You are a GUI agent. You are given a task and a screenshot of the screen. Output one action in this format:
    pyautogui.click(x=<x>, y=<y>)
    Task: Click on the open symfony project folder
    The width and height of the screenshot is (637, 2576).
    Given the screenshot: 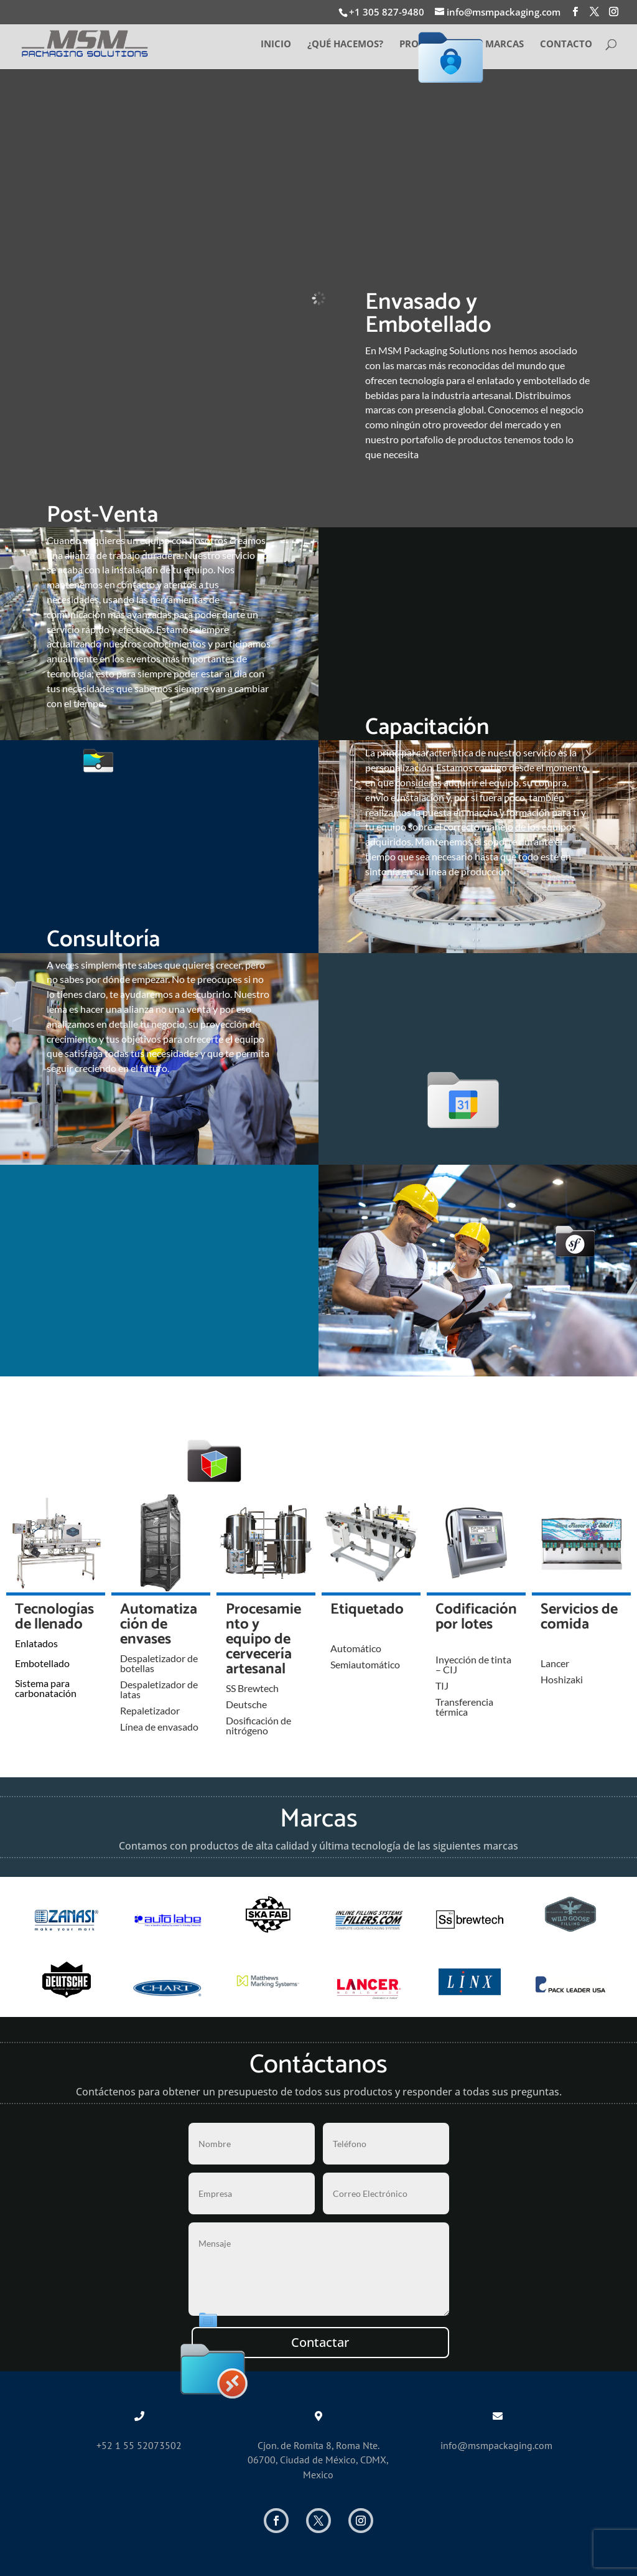 What is the action you would take?
    pyautogui.click(x=575, y=1242)
    